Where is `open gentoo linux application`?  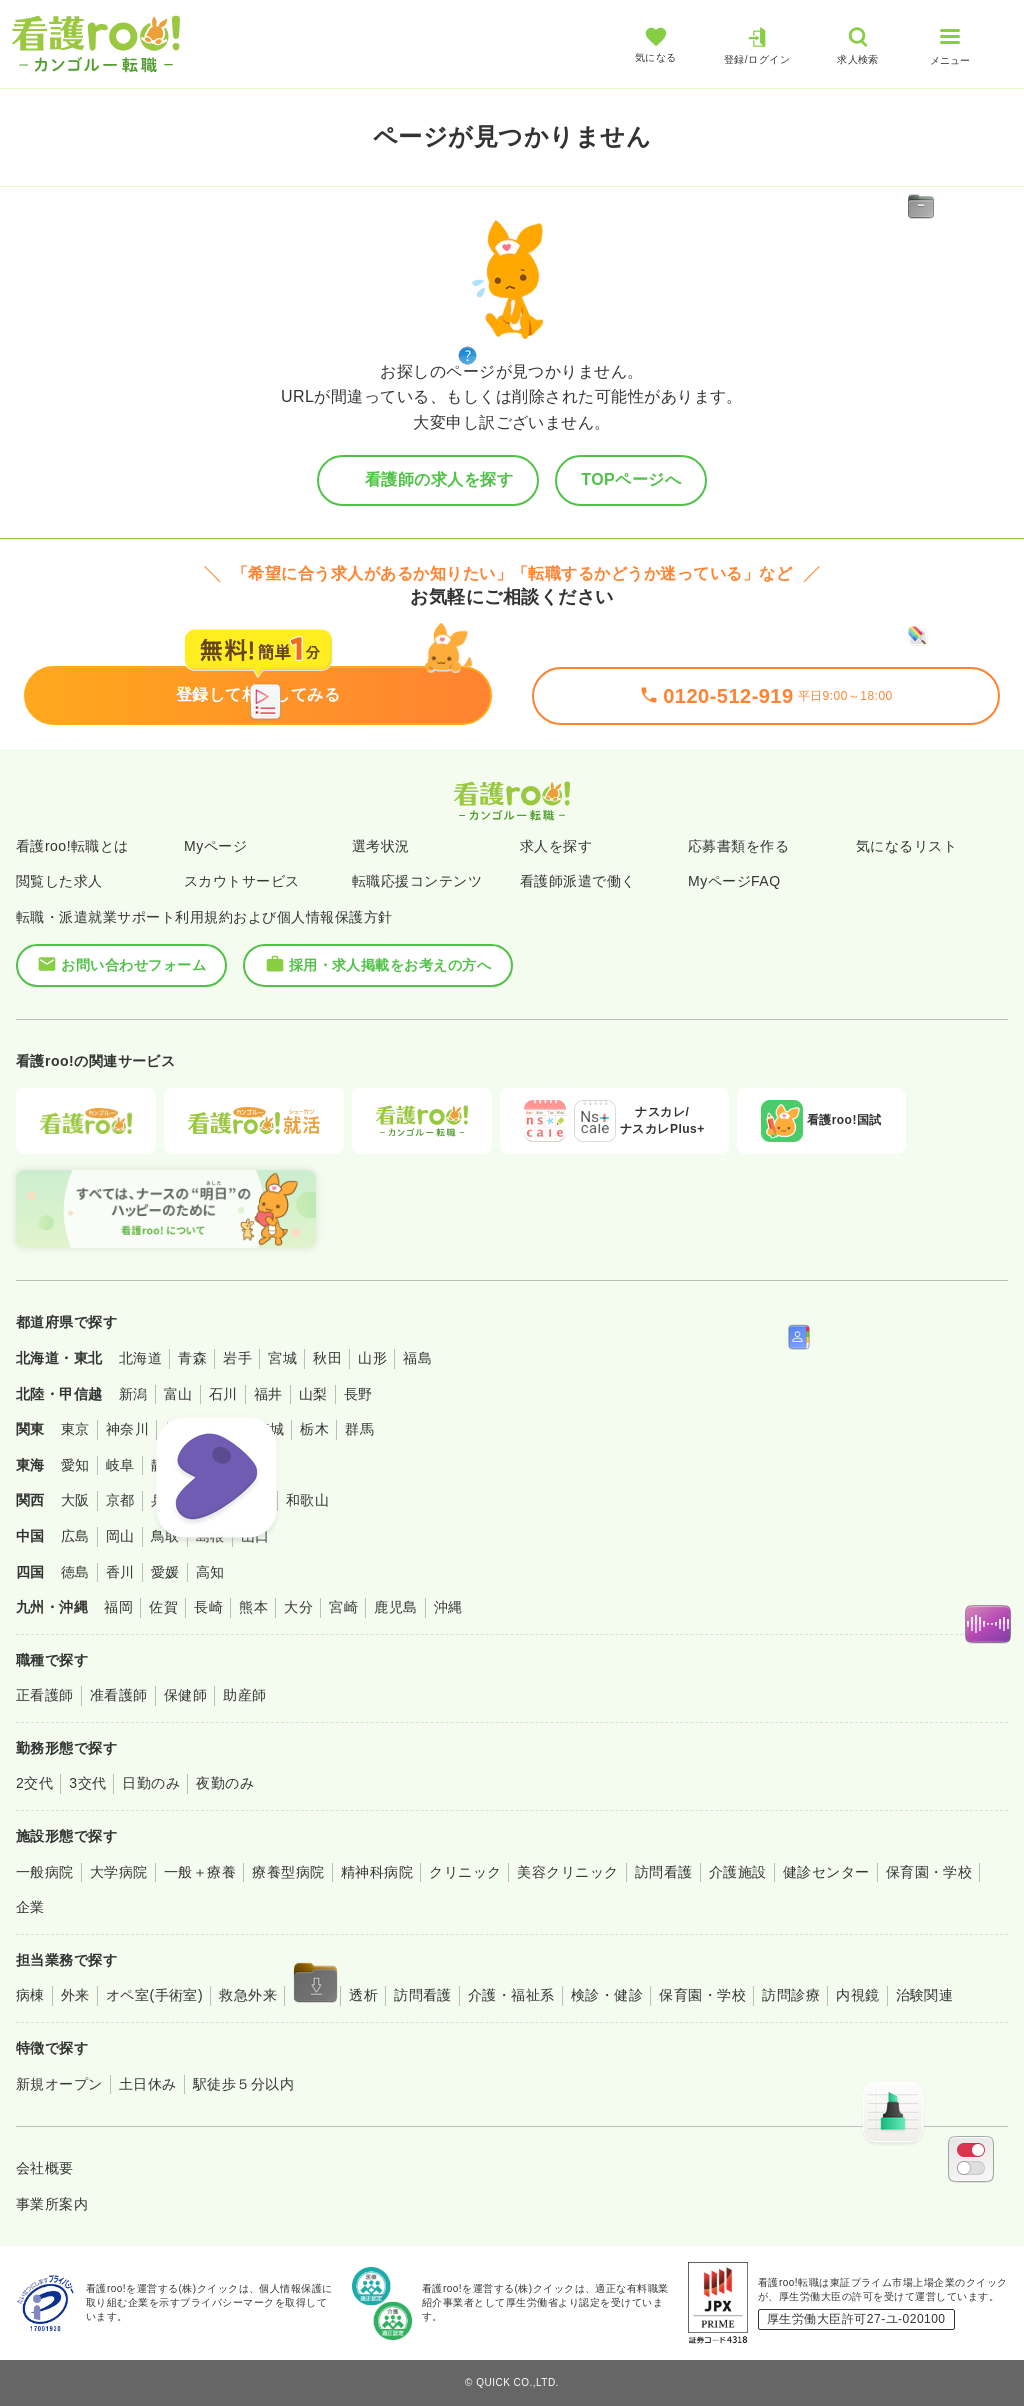
open gentoo linux application is located at coordinates (216, 1477).